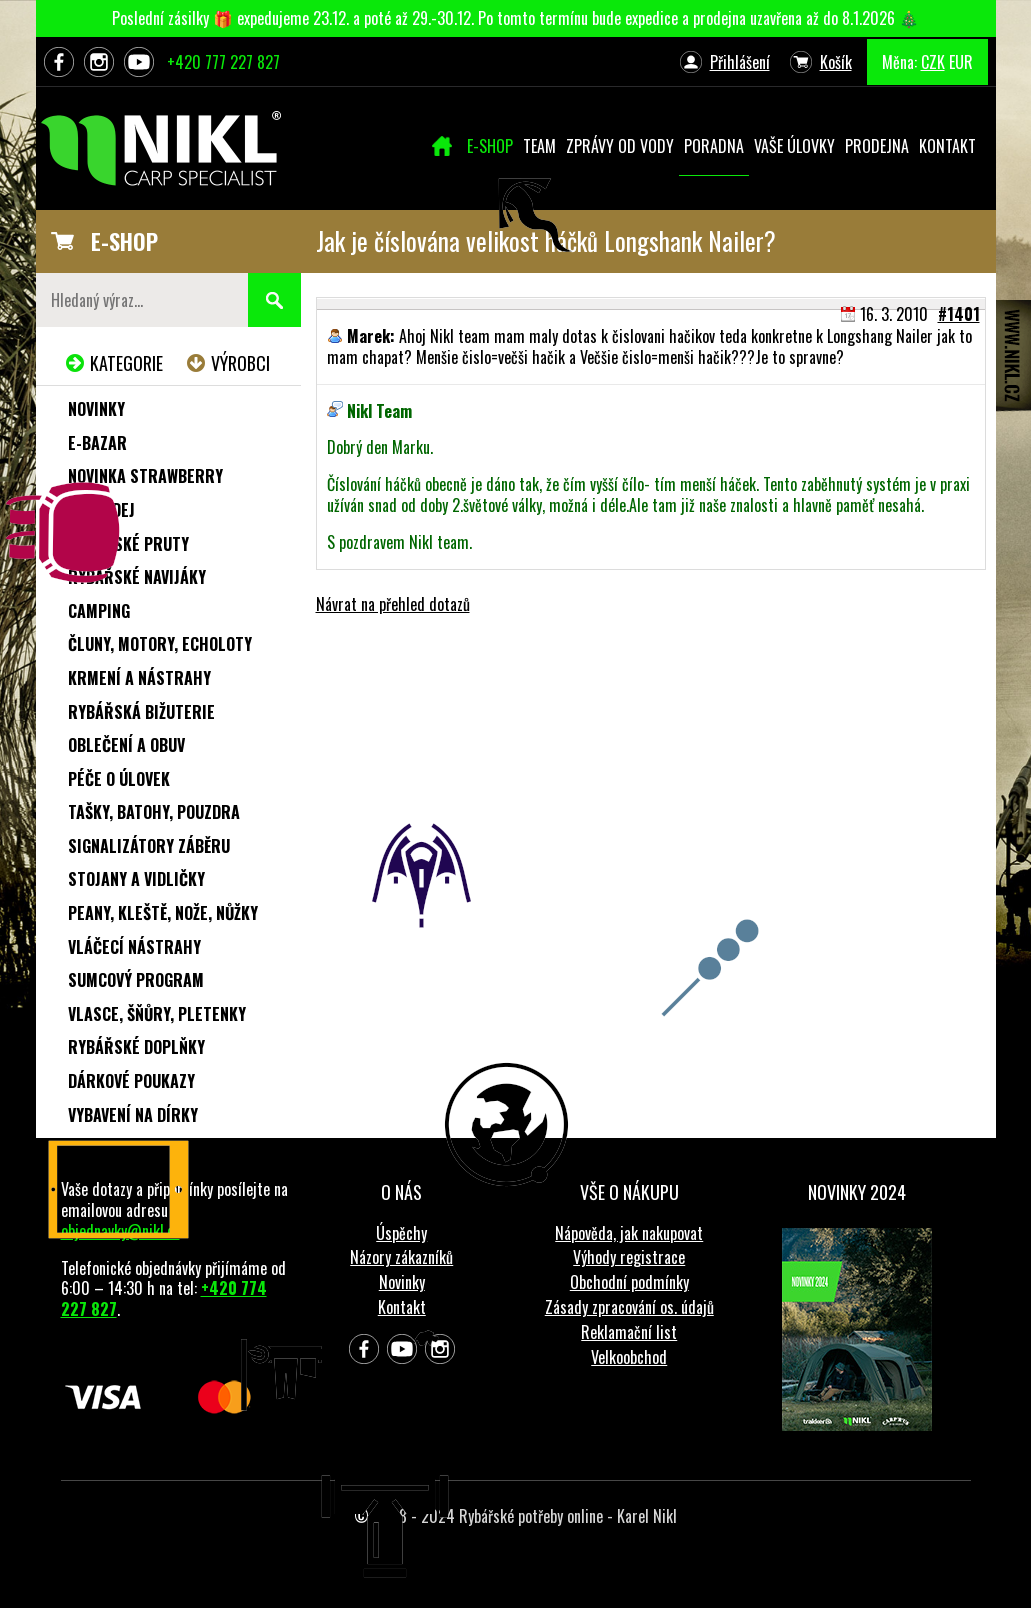  I want to click on view orbital or satellite tracking, so click(506, 1124).